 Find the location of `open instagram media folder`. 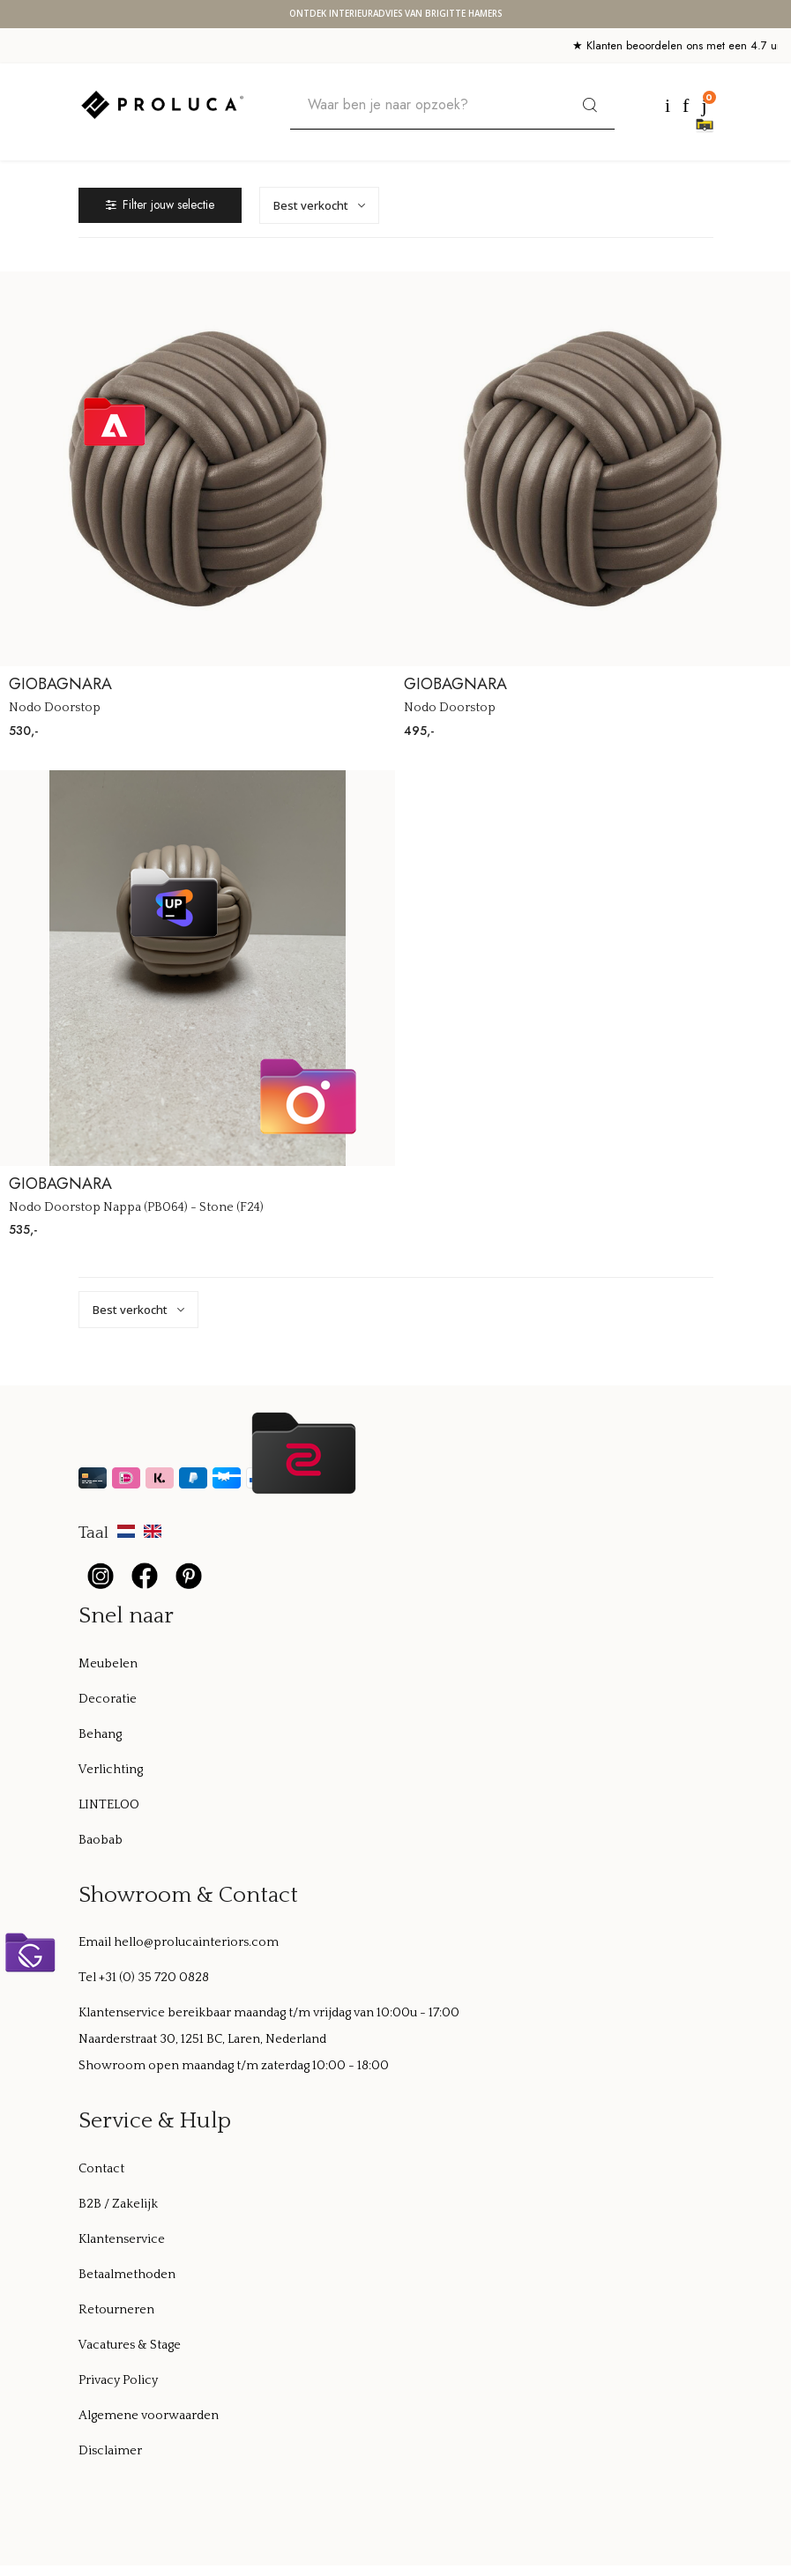

open instagram media folder is located at coordinates (308, 1099).